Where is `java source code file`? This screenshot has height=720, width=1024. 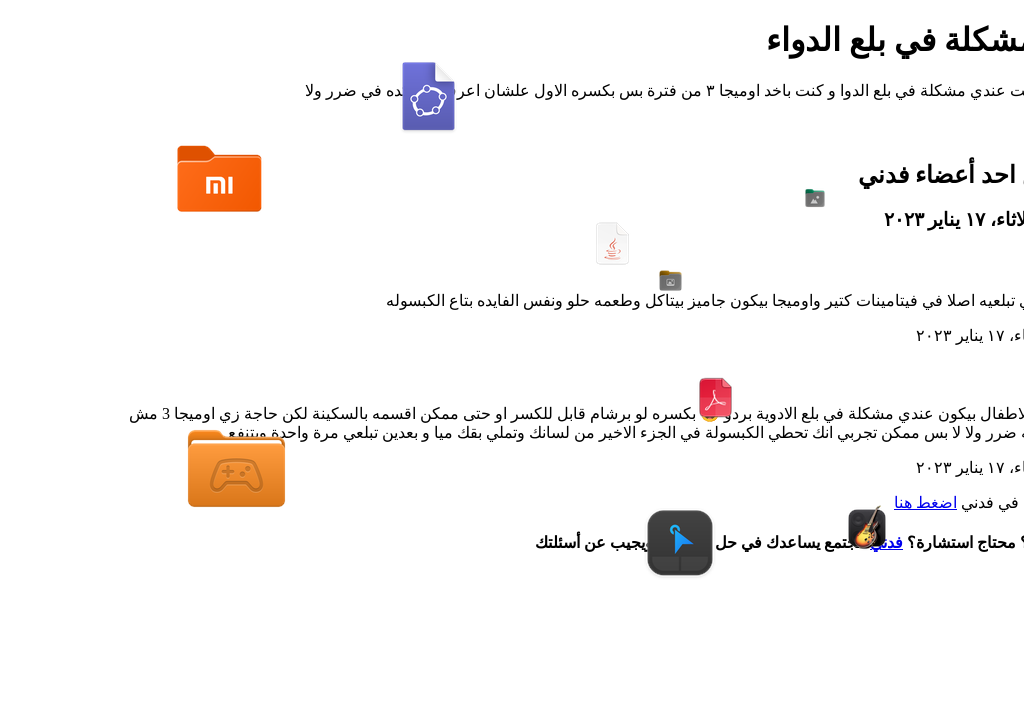 java source code file is located at coordinates (612, 243).